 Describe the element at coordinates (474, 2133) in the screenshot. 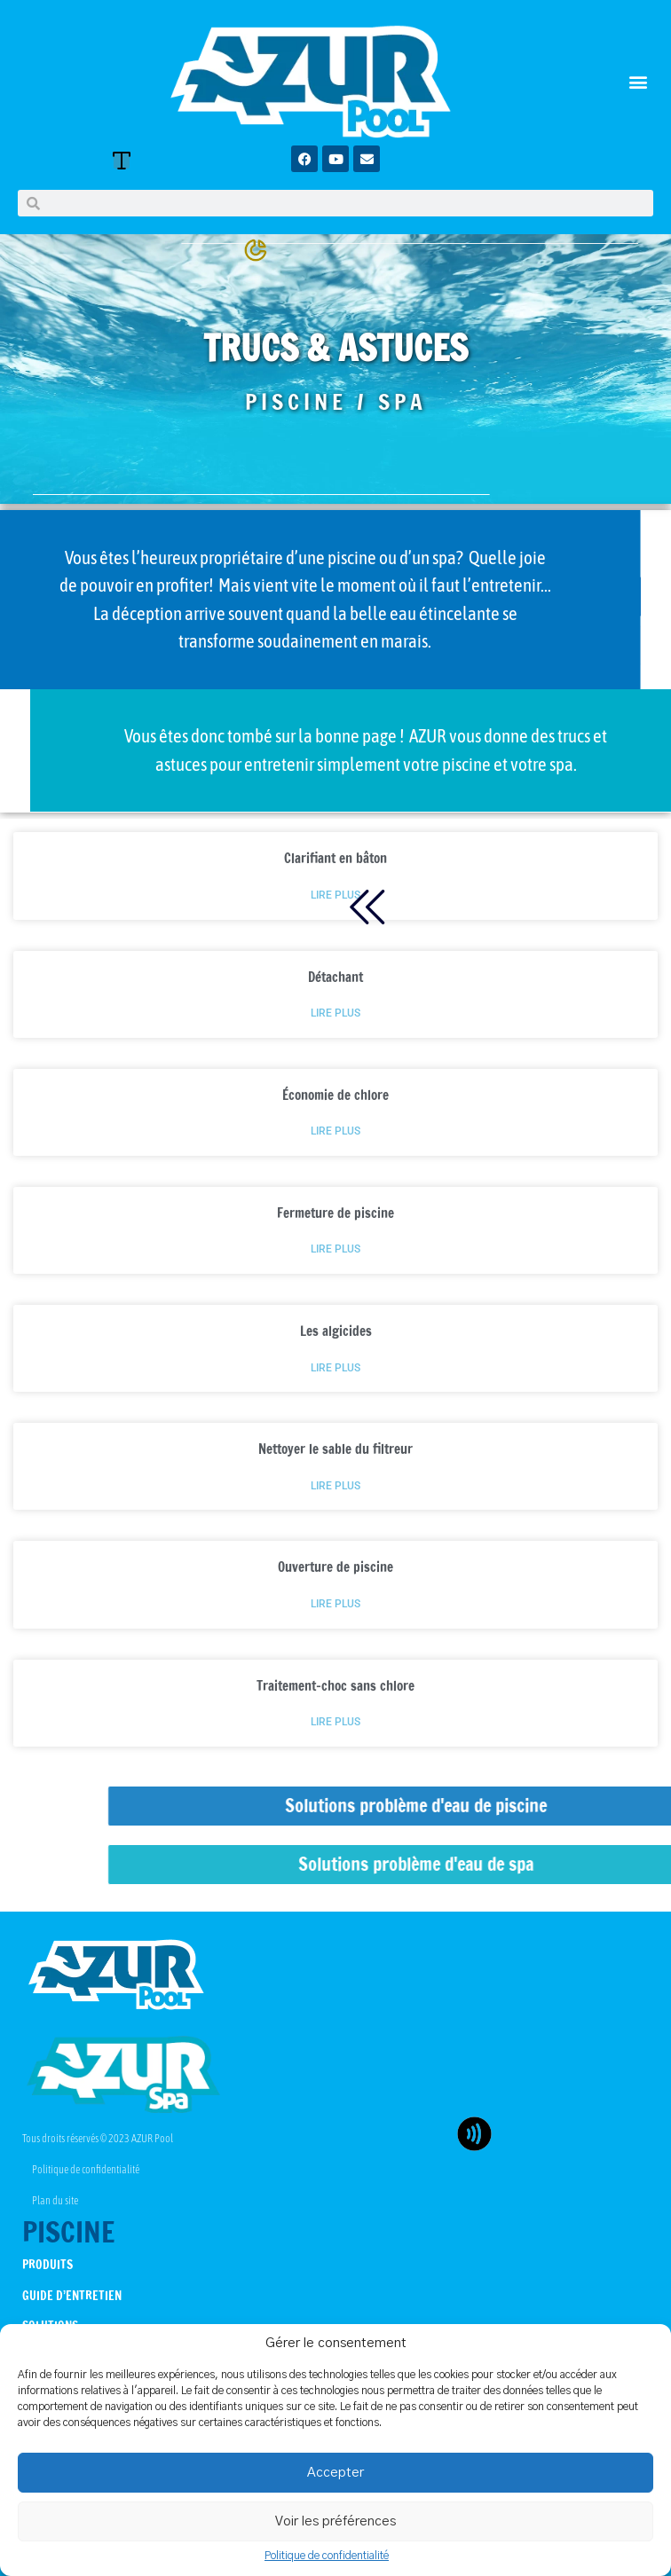

I see `tap to pay with contactless payment` at that location.